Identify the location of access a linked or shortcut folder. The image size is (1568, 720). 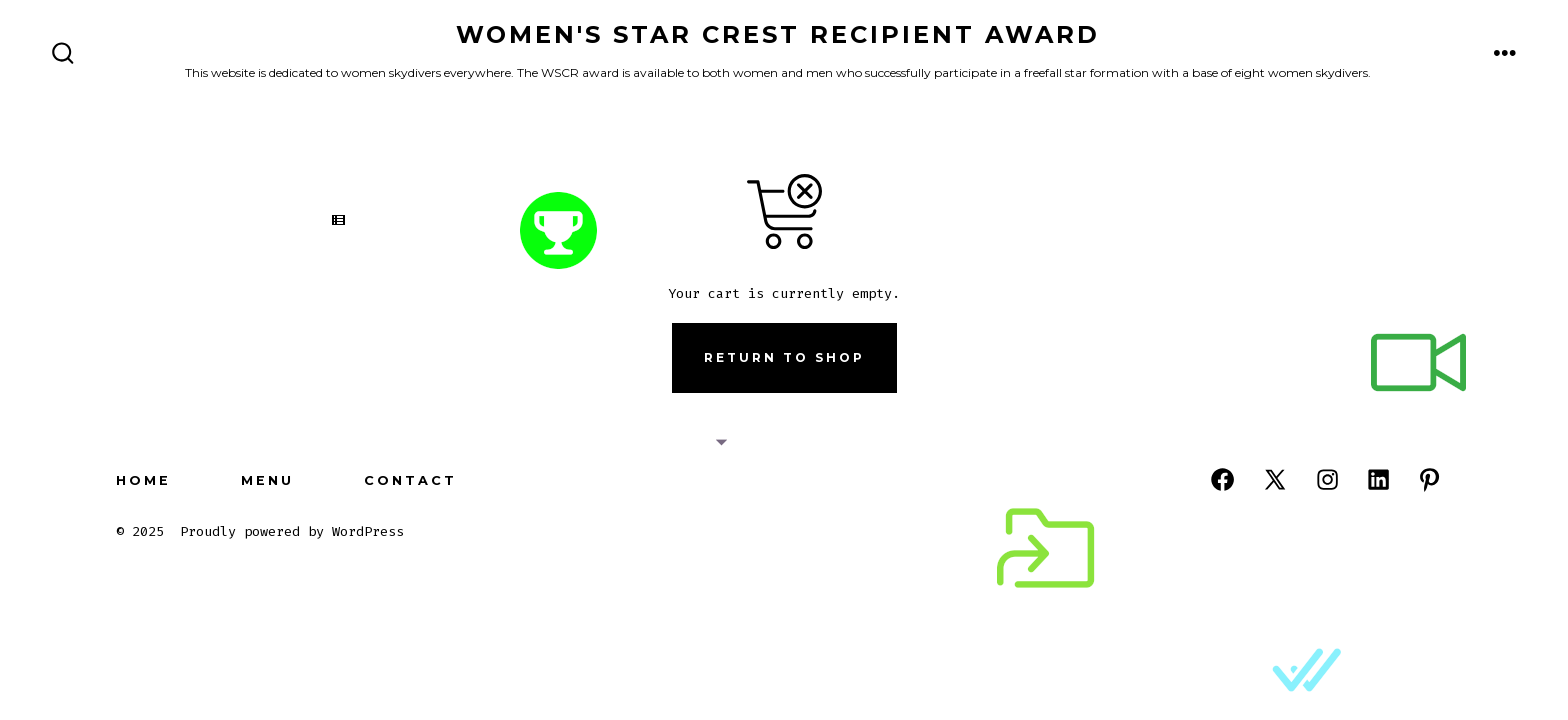
(1050, 548).